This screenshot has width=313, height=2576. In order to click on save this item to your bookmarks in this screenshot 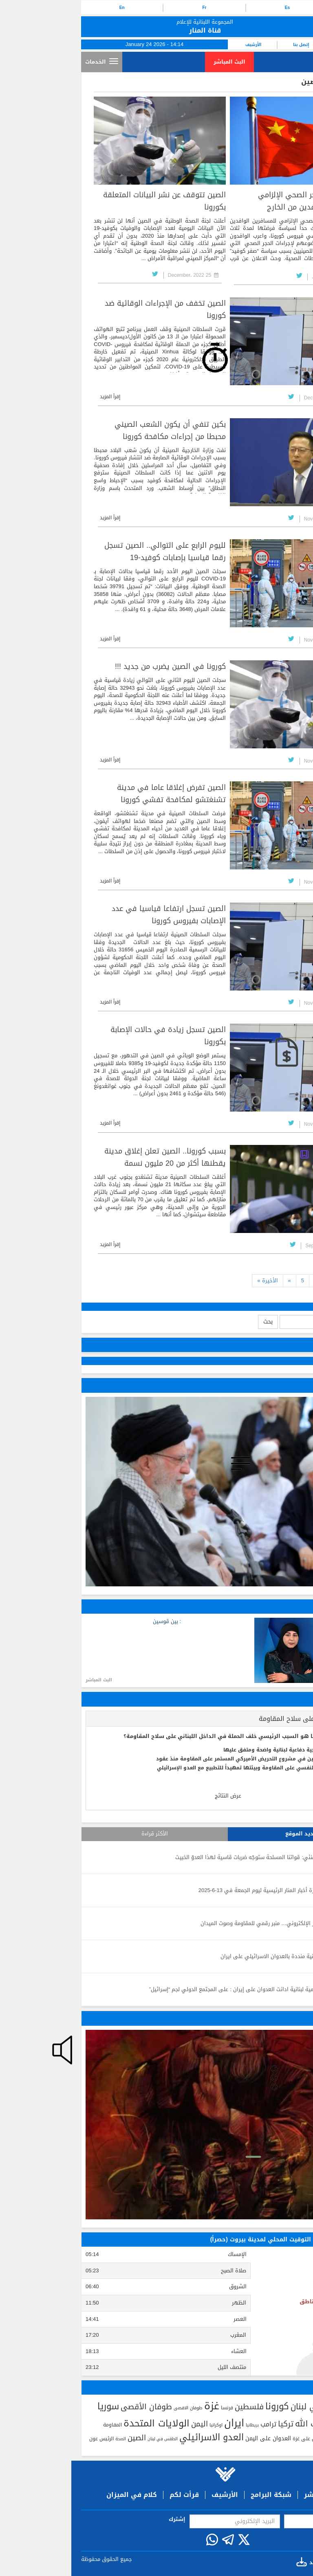, I will do `click(304, 1154)`.